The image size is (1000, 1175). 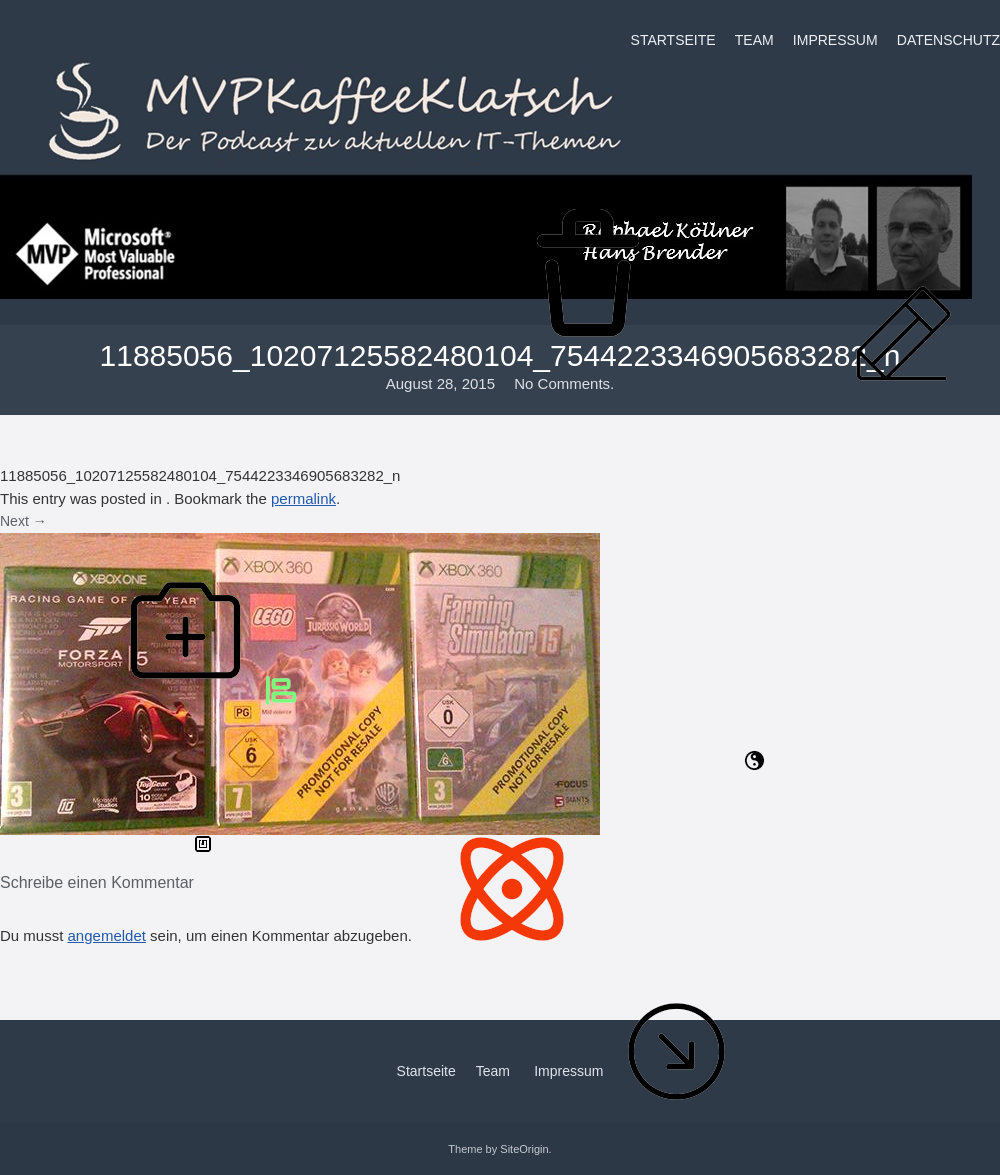 What do you see at coordinates (754, 760) in the screenshot?
I see `toggle balance or harmony mode` at bounding box center [754, 760].